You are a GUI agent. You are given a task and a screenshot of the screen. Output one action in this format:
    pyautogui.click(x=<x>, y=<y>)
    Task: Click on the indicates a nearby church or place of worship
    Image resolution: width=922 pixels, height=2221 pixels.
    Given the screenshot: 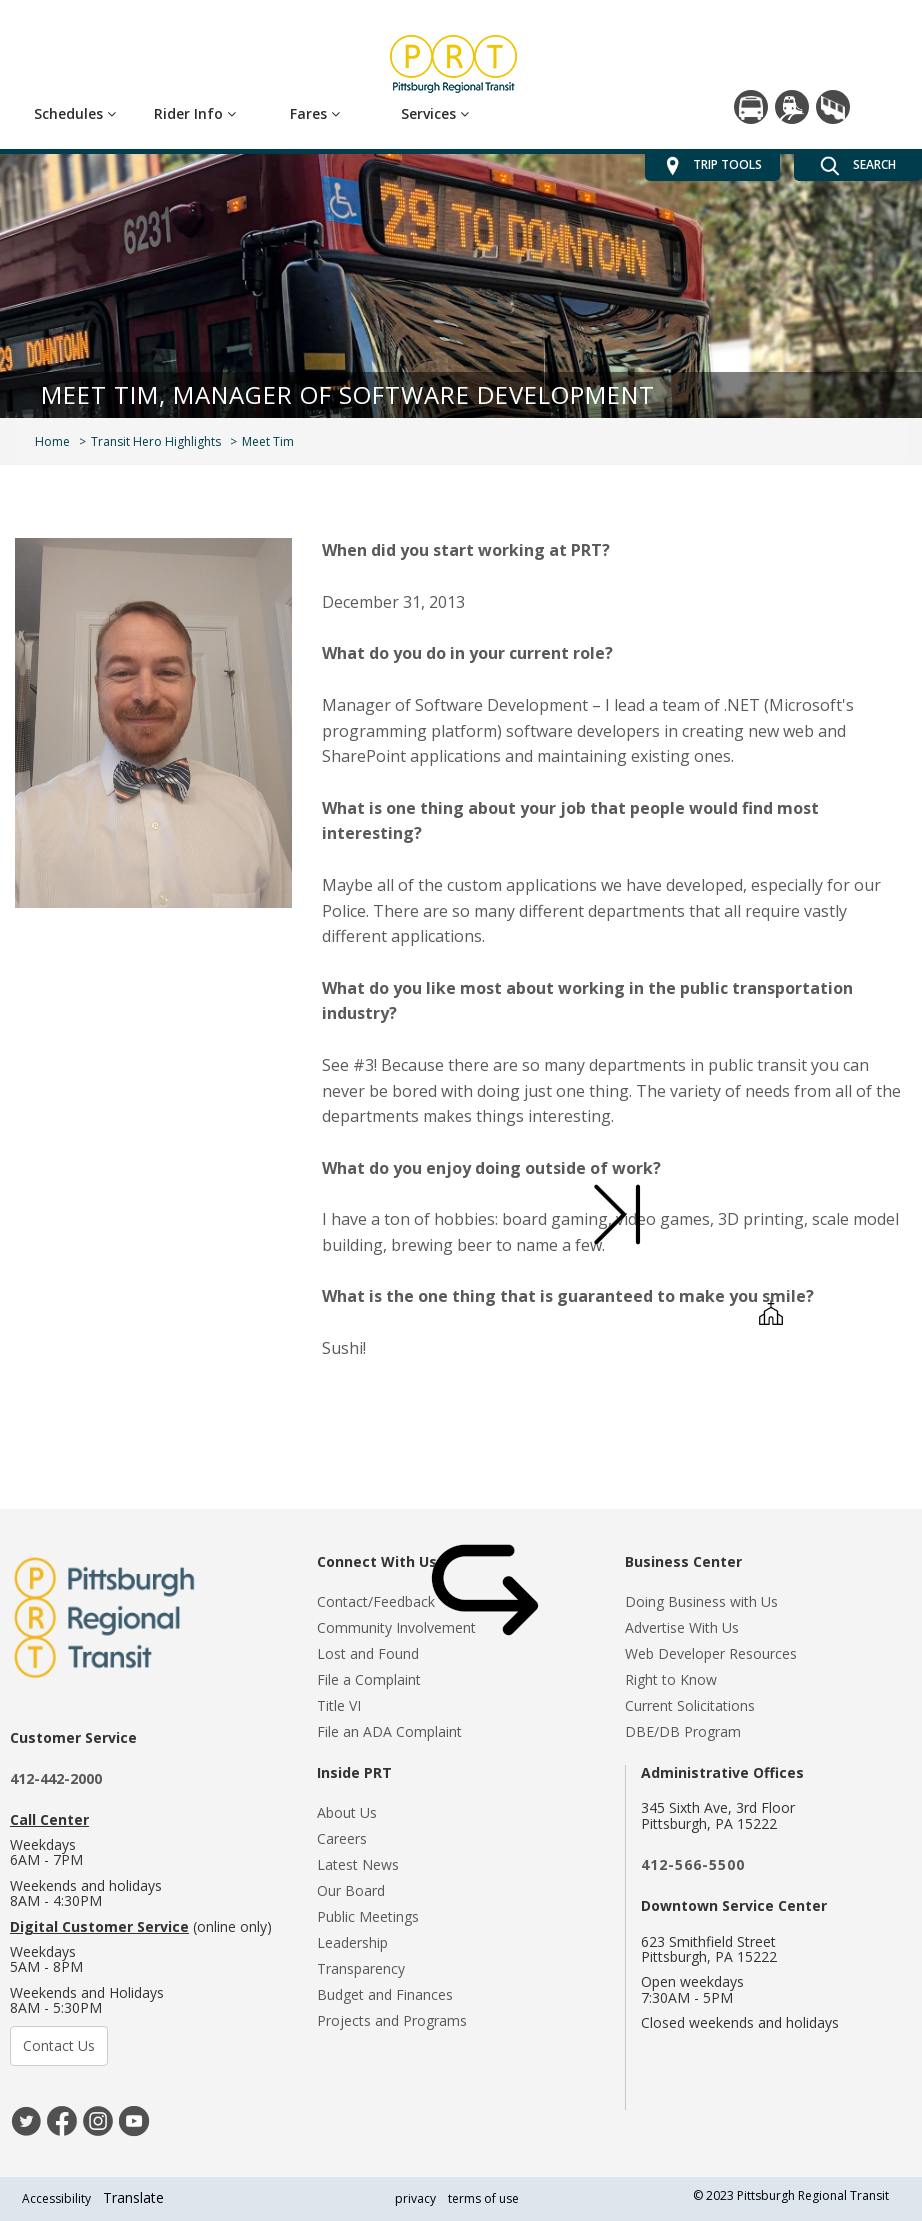 What is the action you would take?
    pyautogui.click(x=771, y=1314)
    